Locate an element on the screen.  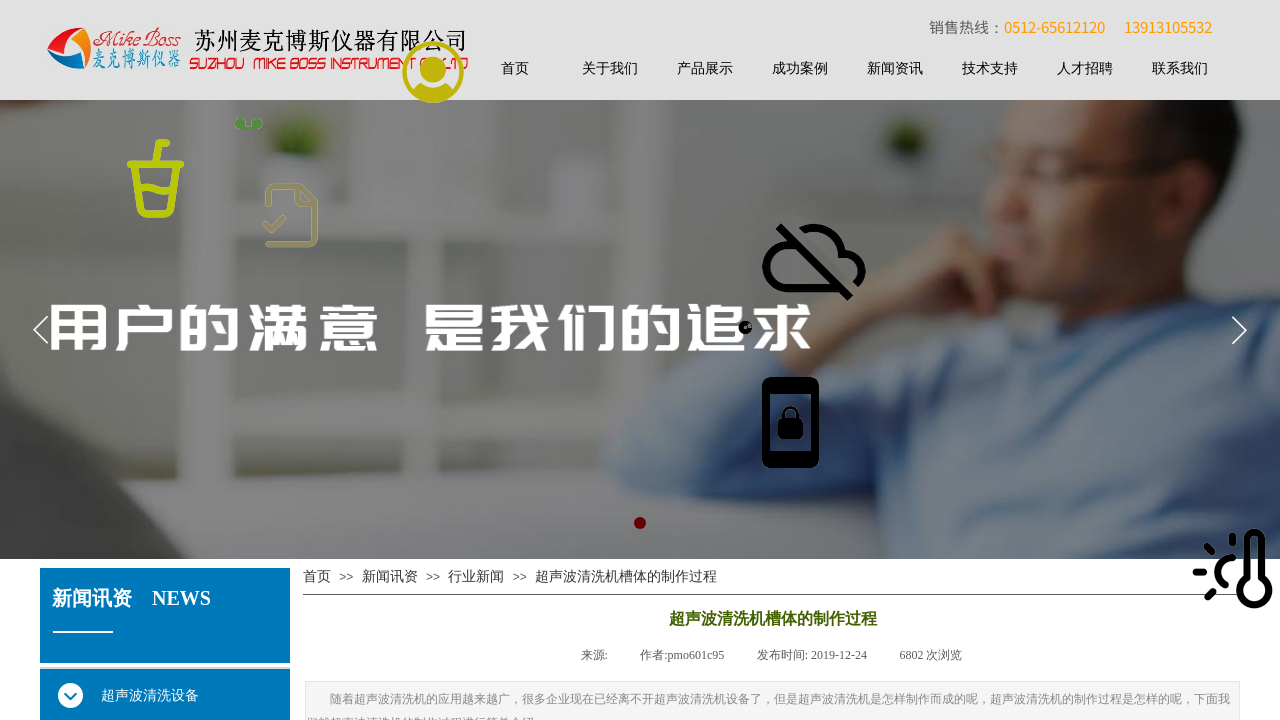
file successfully uploaded or saved is located at coordinates (291, 215).